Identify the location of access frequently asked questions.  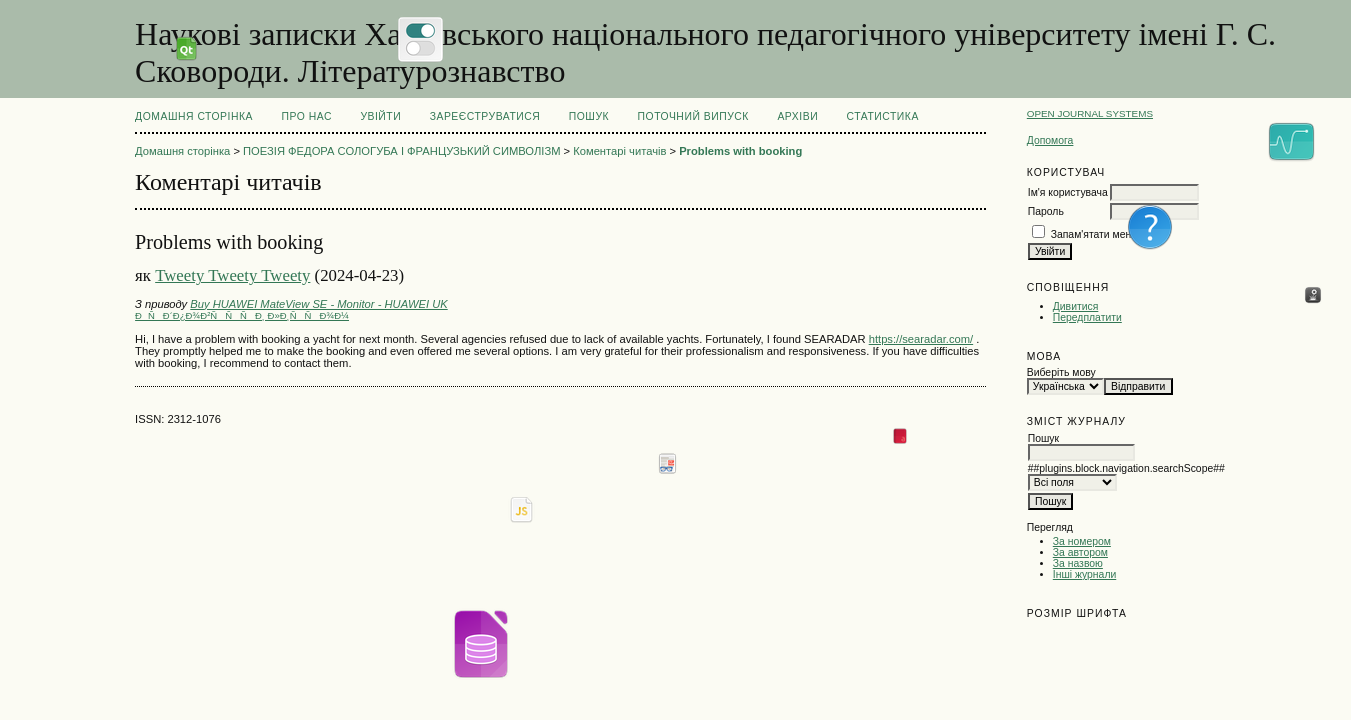
(1150, 227).